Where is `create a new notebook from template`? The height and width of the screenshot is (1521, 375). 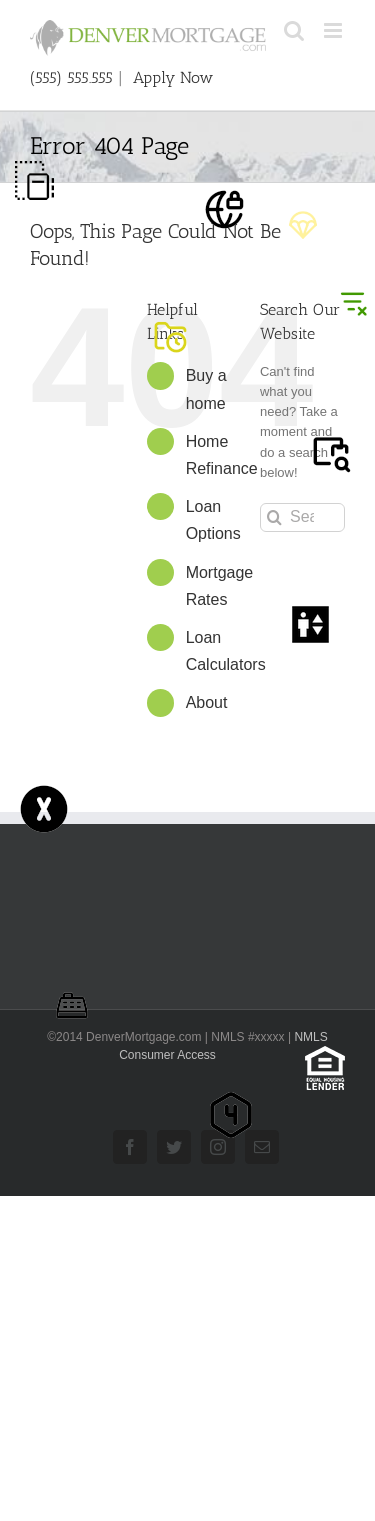
create a new notebook from template is located at coordinates (34, 180).